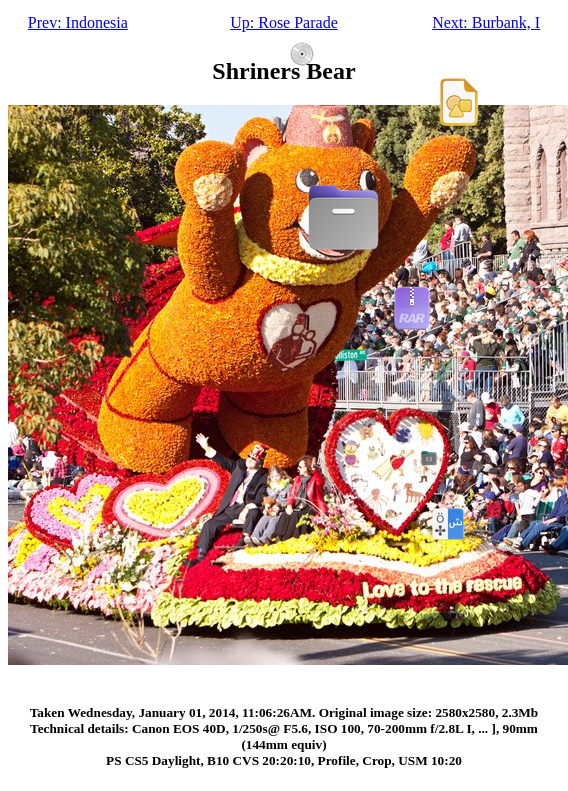 The image size is (568, 791). I want to click on a libreoffice draw document file, so click(459, 102).